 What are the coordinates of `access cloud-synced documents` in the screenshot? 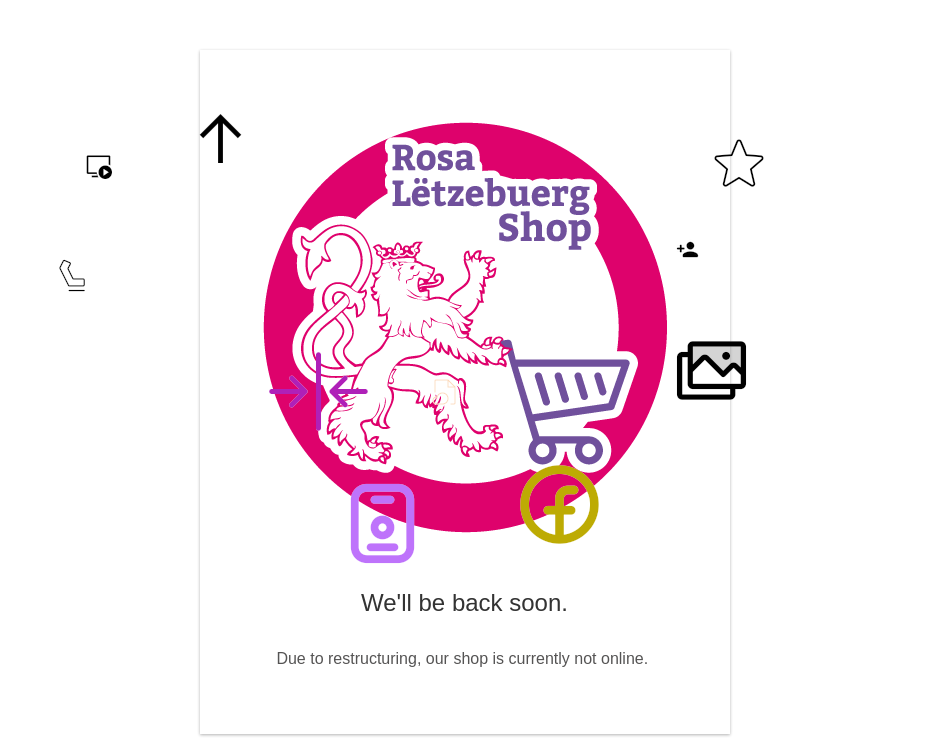 It's located at (445, 392).